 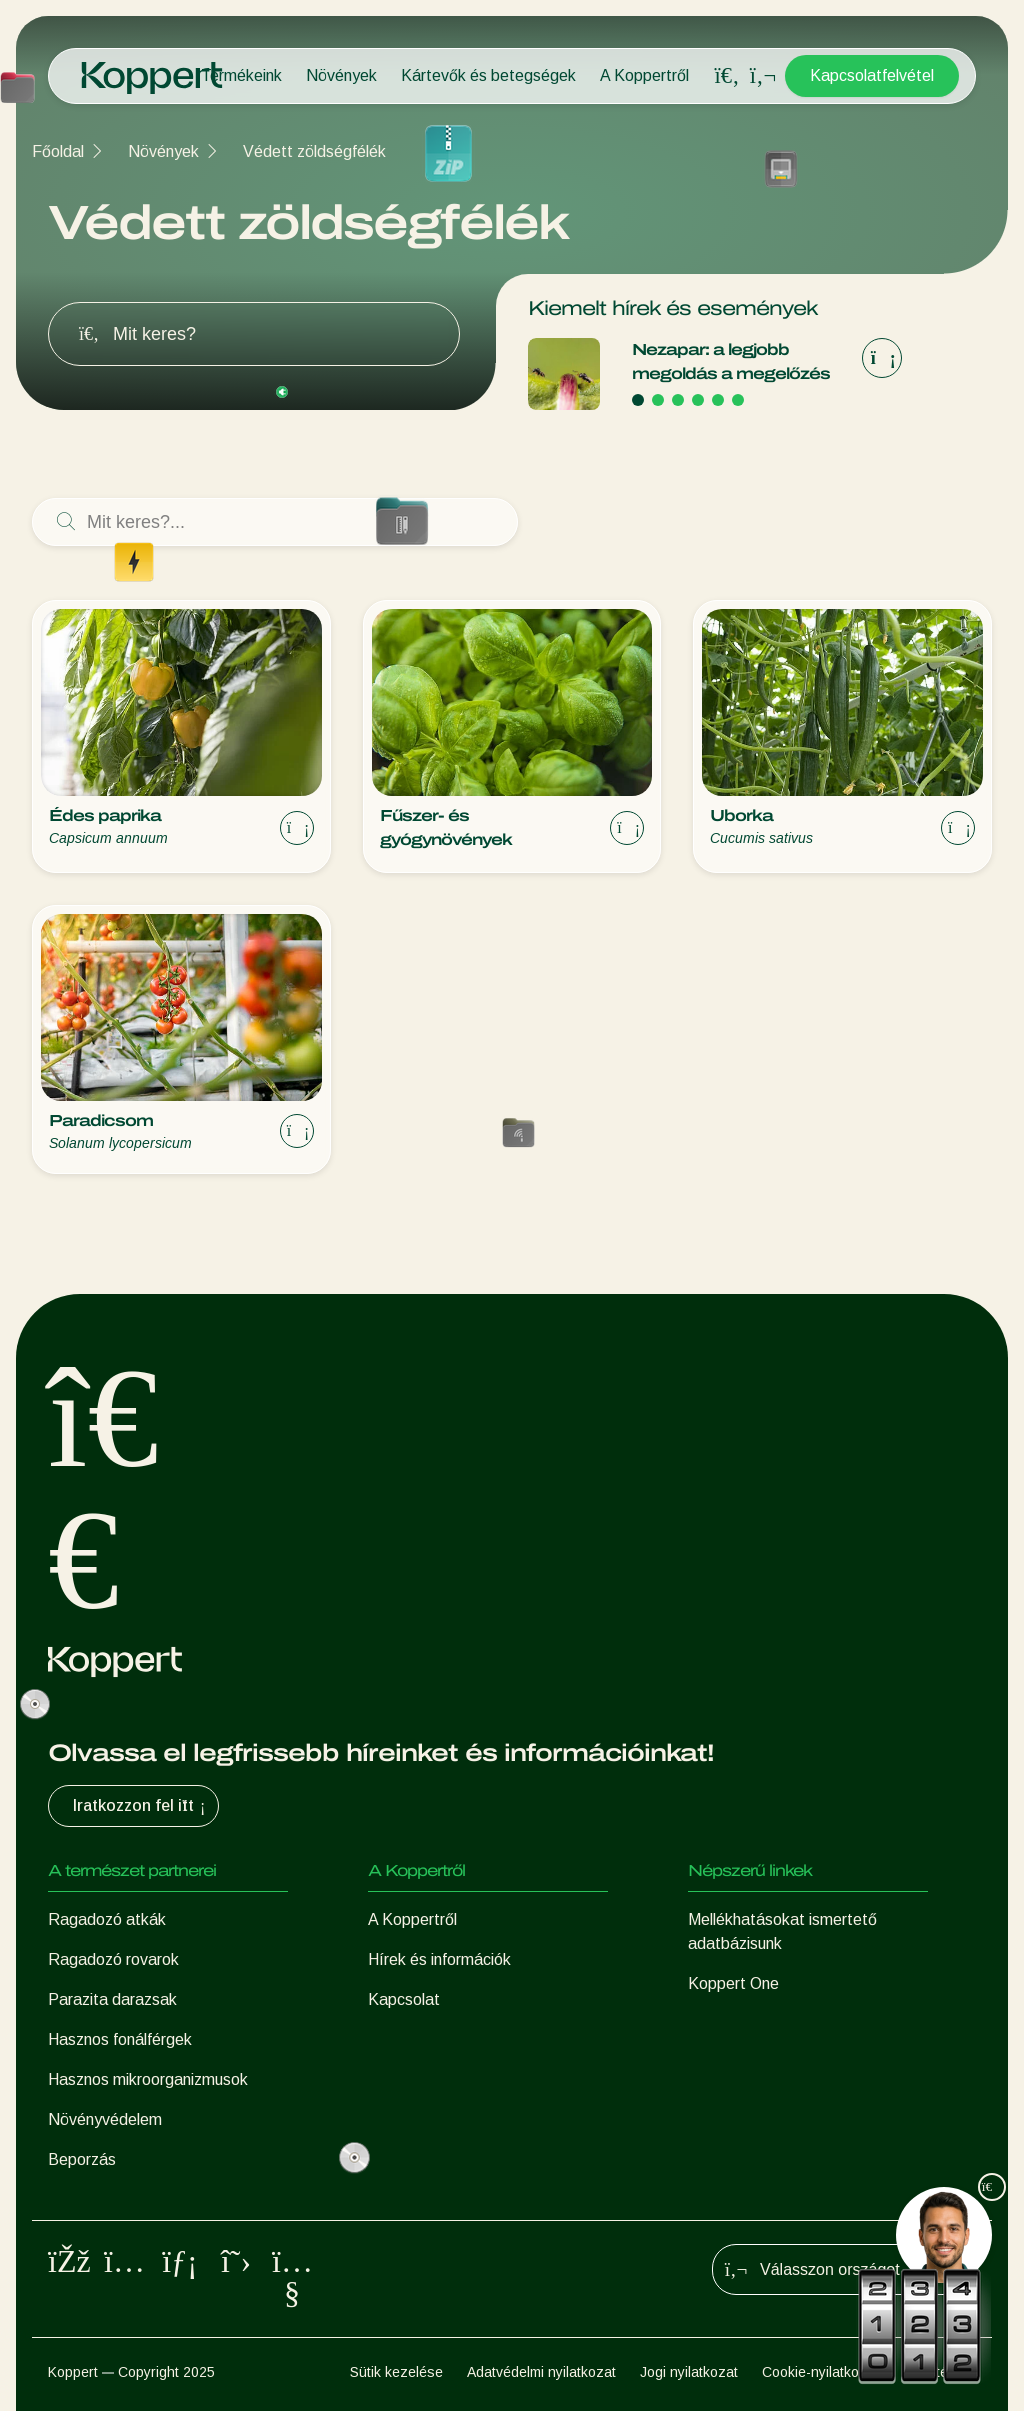 I want to click on access privacy and security settings, so click(x=919, y=2326).